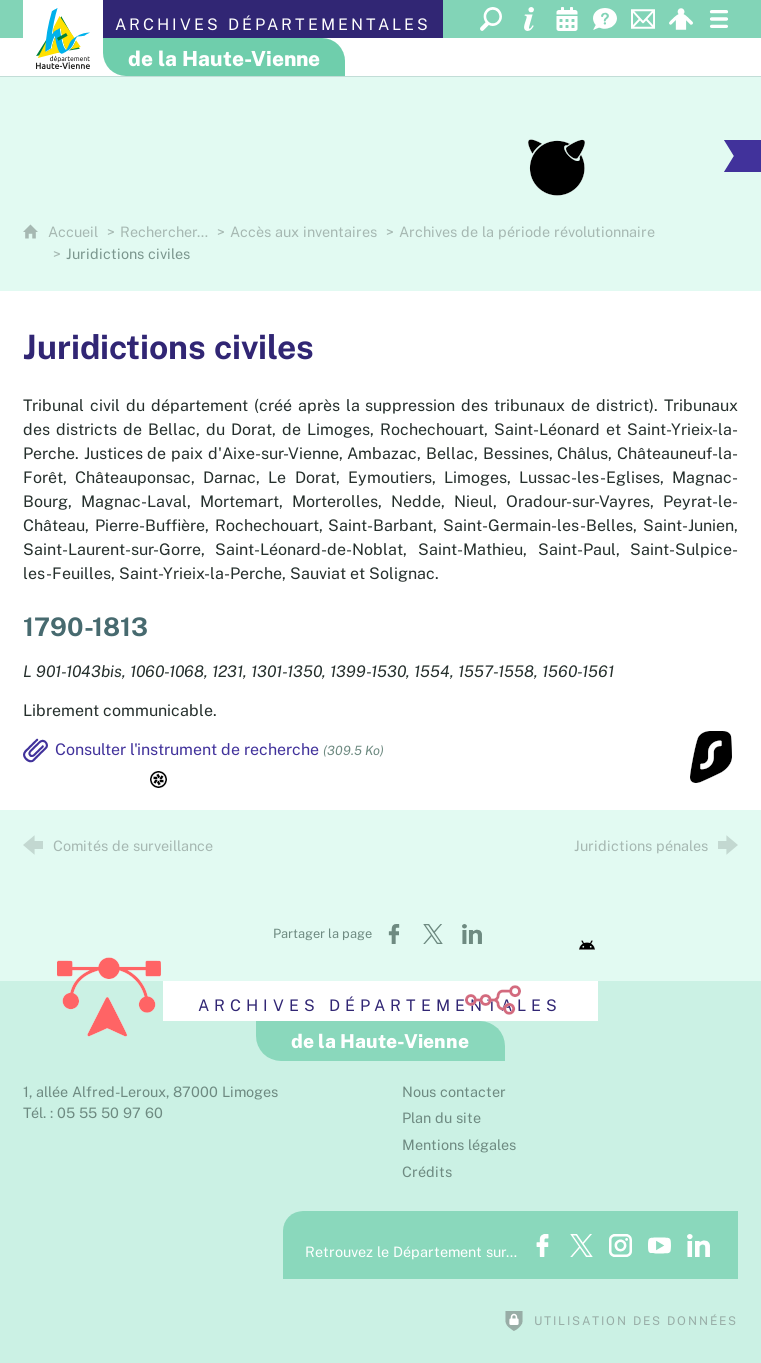  I want to click on open n8n workflow automation platform, so click(493, 1000).